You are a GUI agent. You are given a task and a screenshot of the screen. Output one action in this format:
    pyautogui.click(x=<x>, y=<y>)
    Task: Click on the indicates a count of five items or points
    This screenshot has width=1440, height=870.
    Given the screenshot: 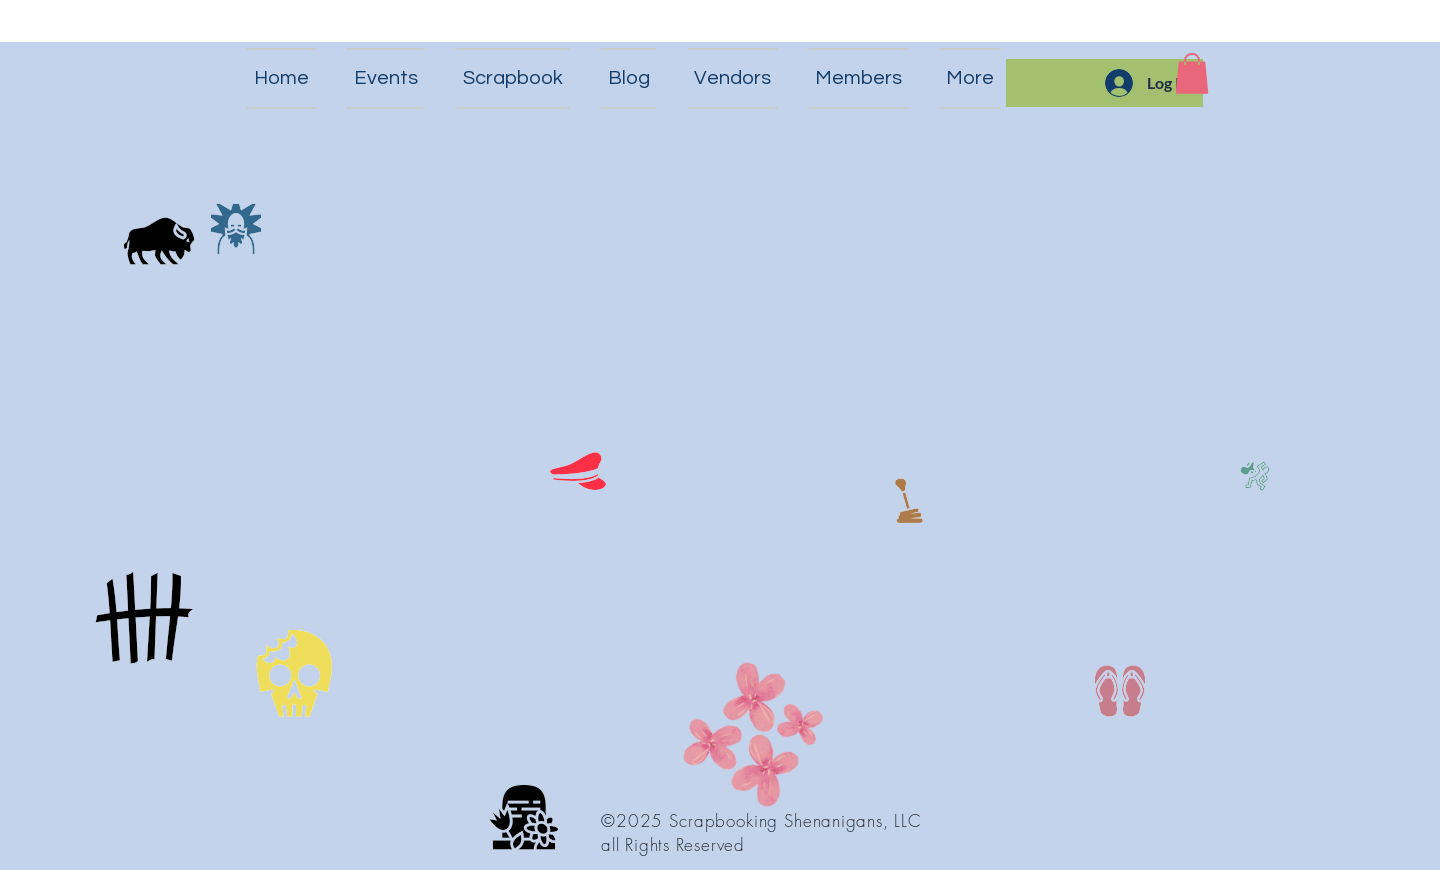 What is the action you would take?
    pyautogui.click(x=144, y=617)
    